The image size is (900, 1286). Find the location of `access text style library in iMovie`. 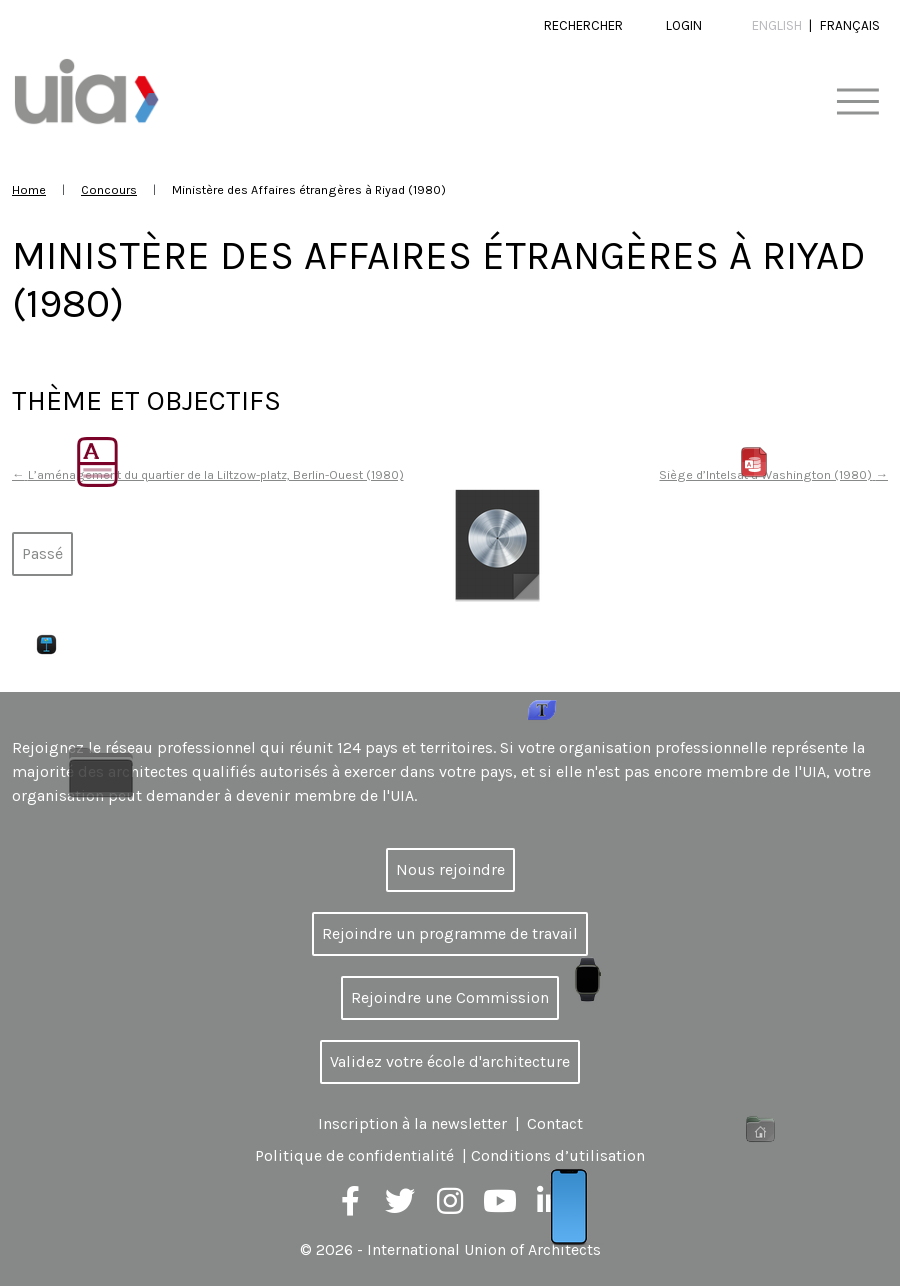

access text style library in iMovie is located at coordinates (542, 710).